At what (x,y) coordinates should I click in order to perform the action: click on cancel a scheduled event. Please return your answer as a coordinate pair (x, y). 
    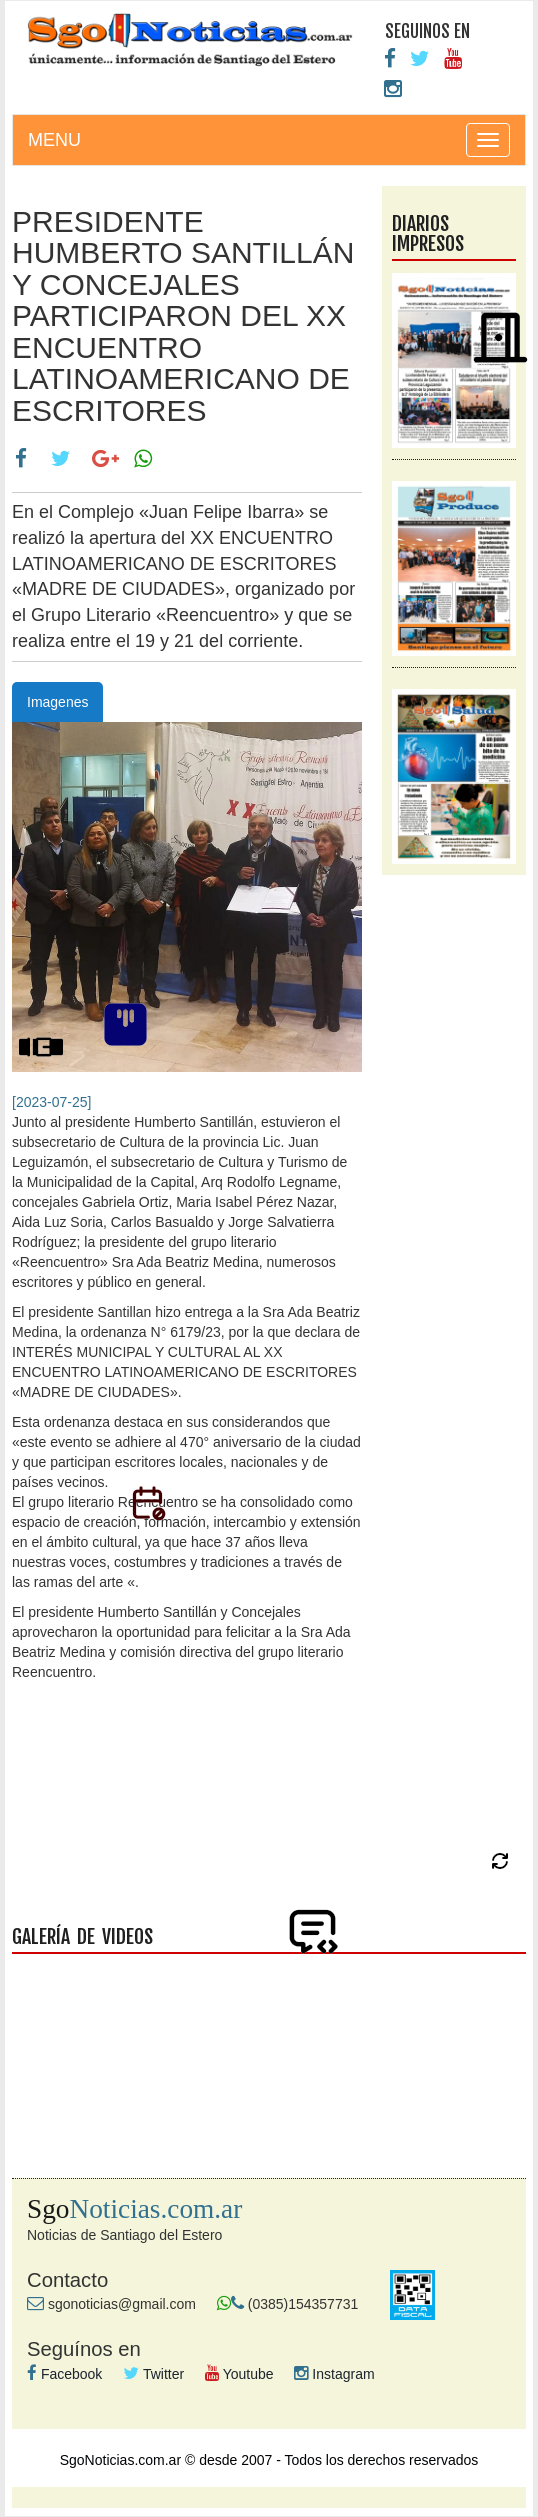
    Looking at the image, I should click on (147, 1502).